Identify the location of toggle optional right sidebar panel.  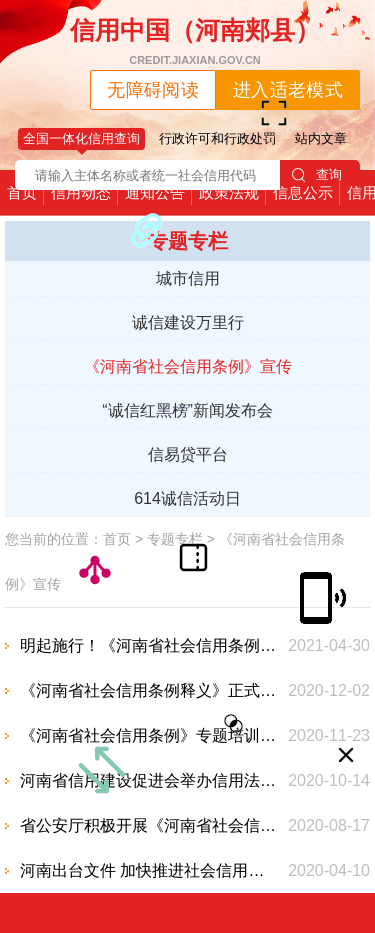
(193, 557).